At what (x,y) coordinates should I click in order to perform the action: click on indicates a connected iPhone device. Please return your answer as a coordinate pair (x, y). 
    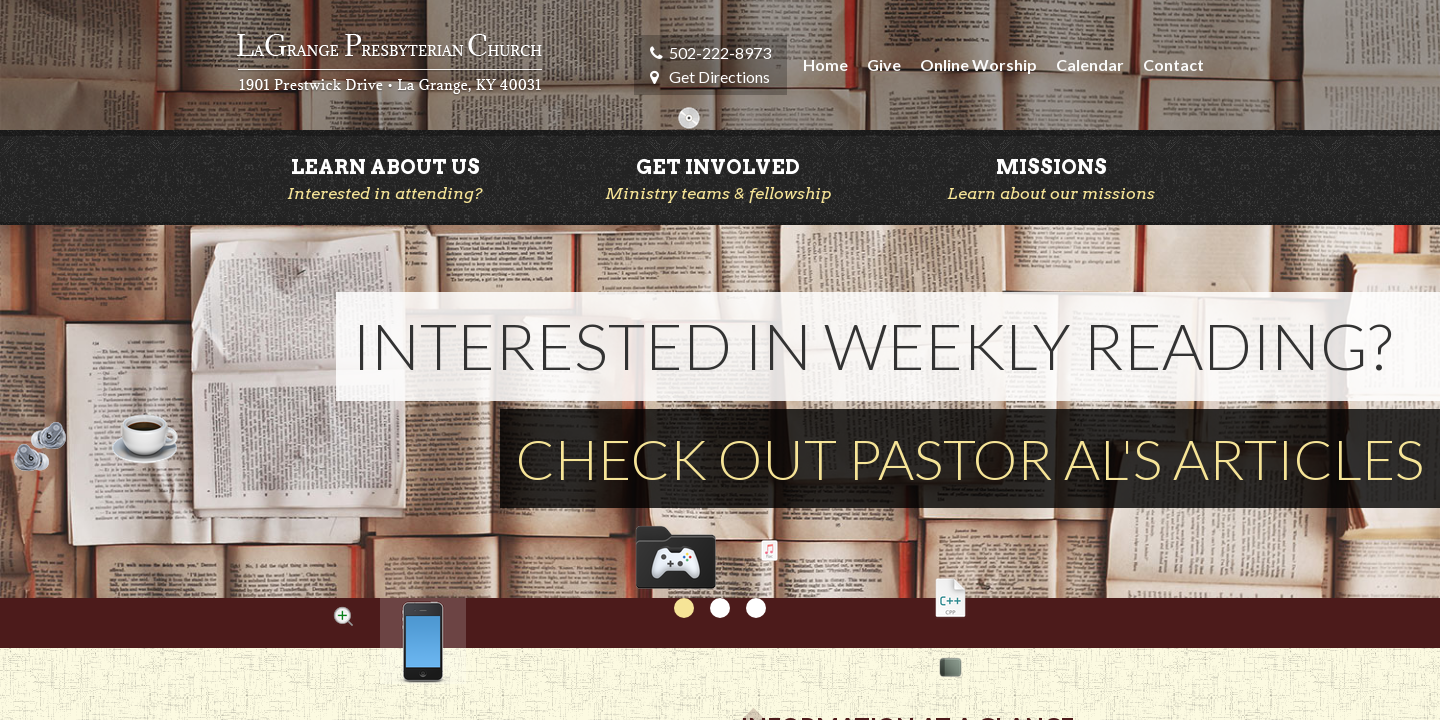
    Looking at the image, I should click on (423, 641).